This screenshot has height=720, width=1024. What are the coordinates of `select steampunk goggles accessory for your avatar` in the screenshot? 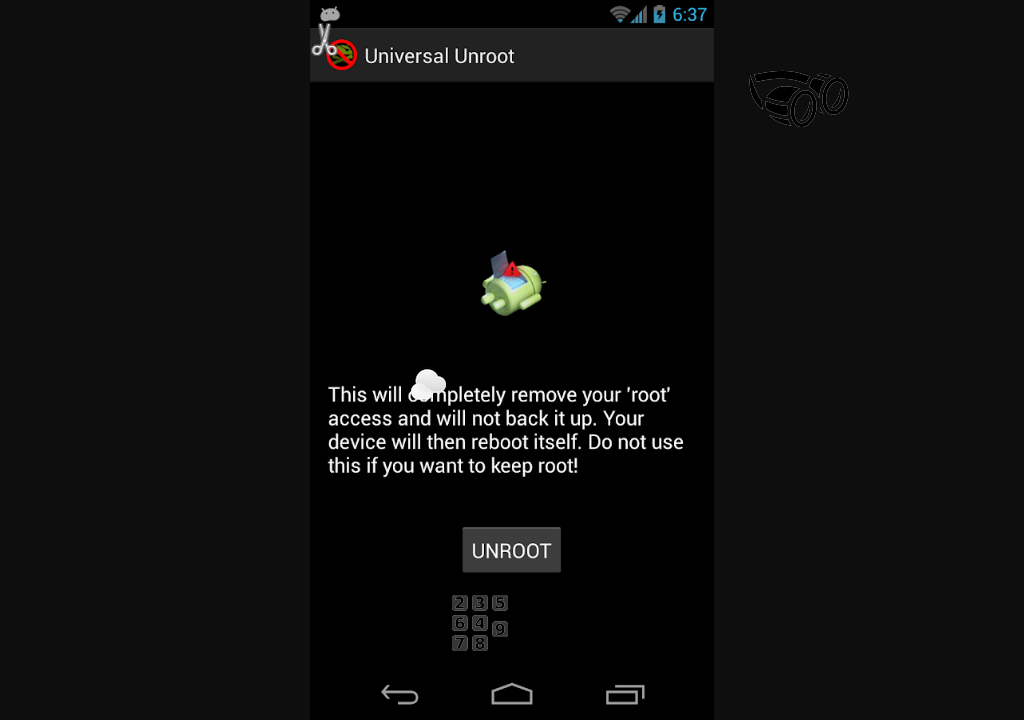 It's located at (799, 99).